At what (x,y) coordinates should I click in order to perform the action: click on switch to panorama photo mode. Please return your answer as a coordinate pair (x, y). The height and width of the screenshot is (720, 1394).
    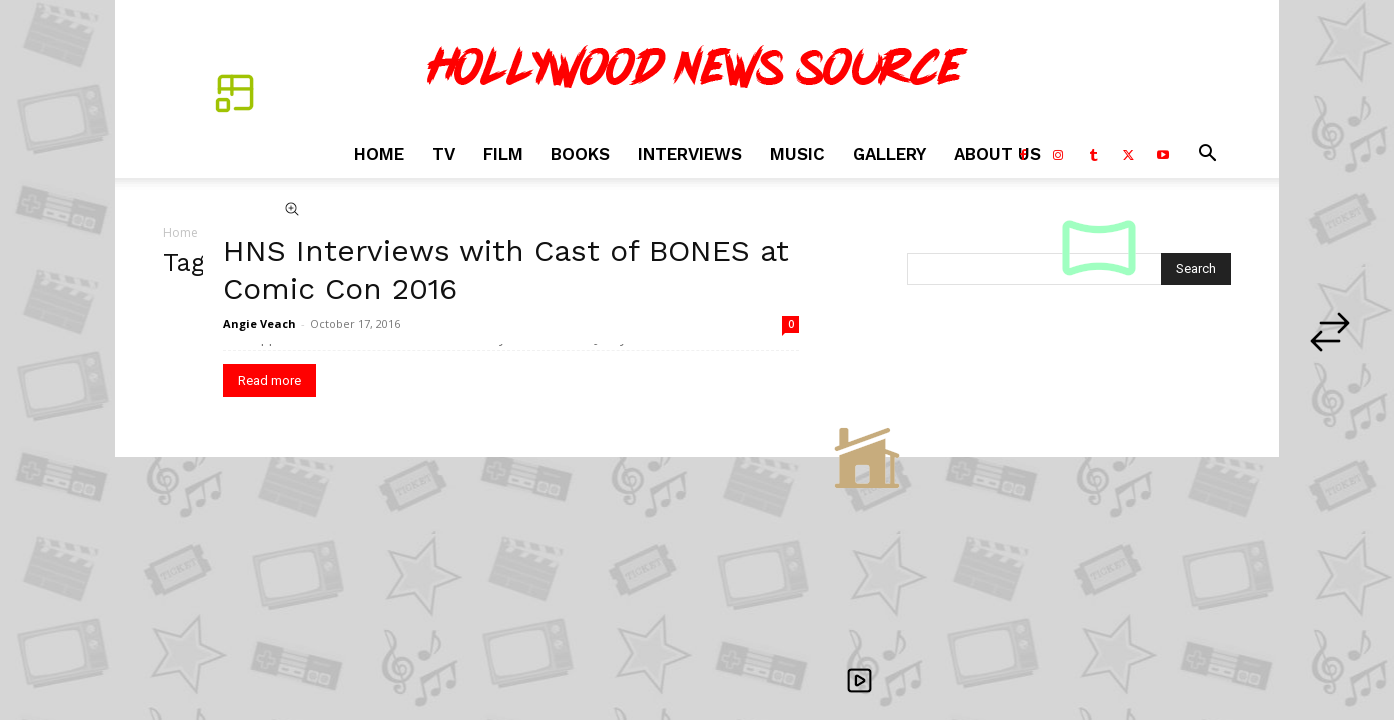
    Looking at the image, I should click on (1099, 248).